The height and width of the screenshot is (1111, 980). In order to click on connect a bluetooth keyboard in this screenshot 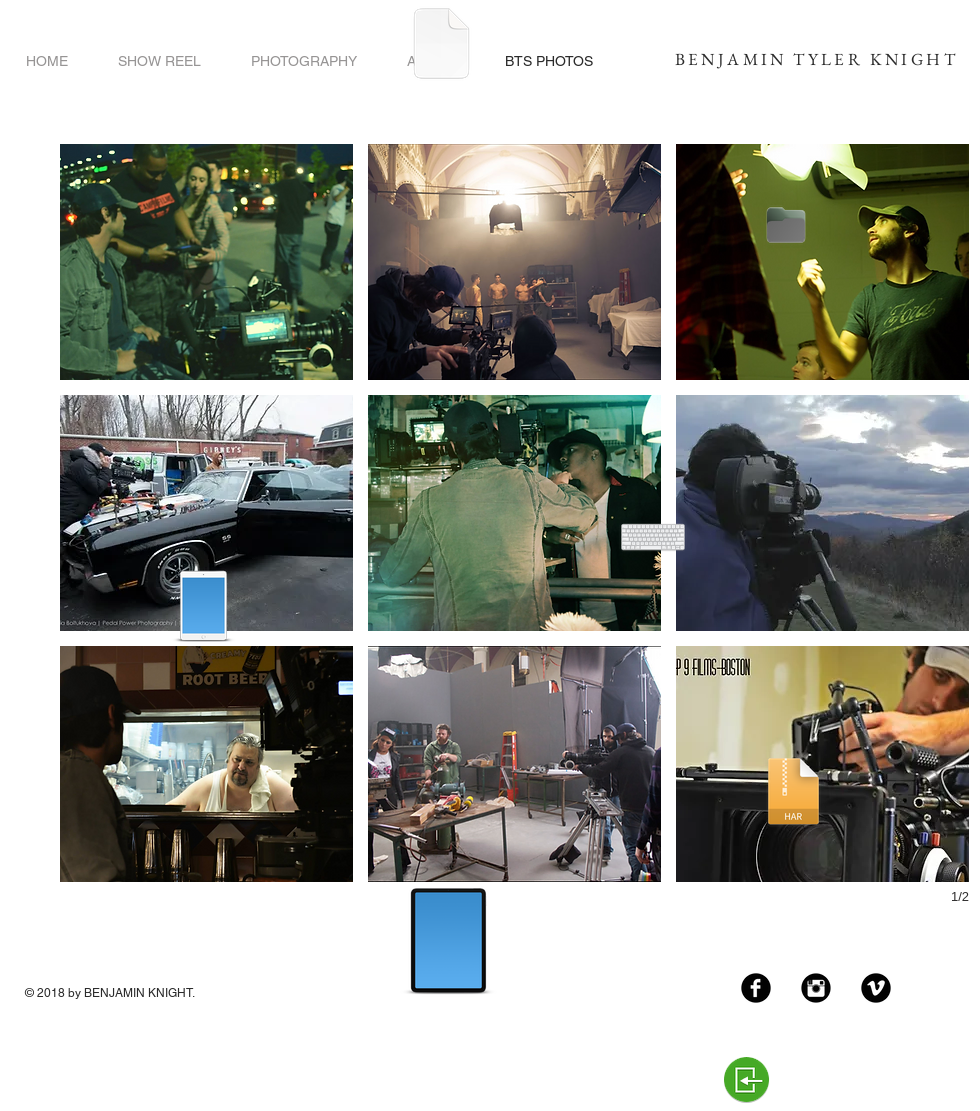, I will do `click(653, 537)`.